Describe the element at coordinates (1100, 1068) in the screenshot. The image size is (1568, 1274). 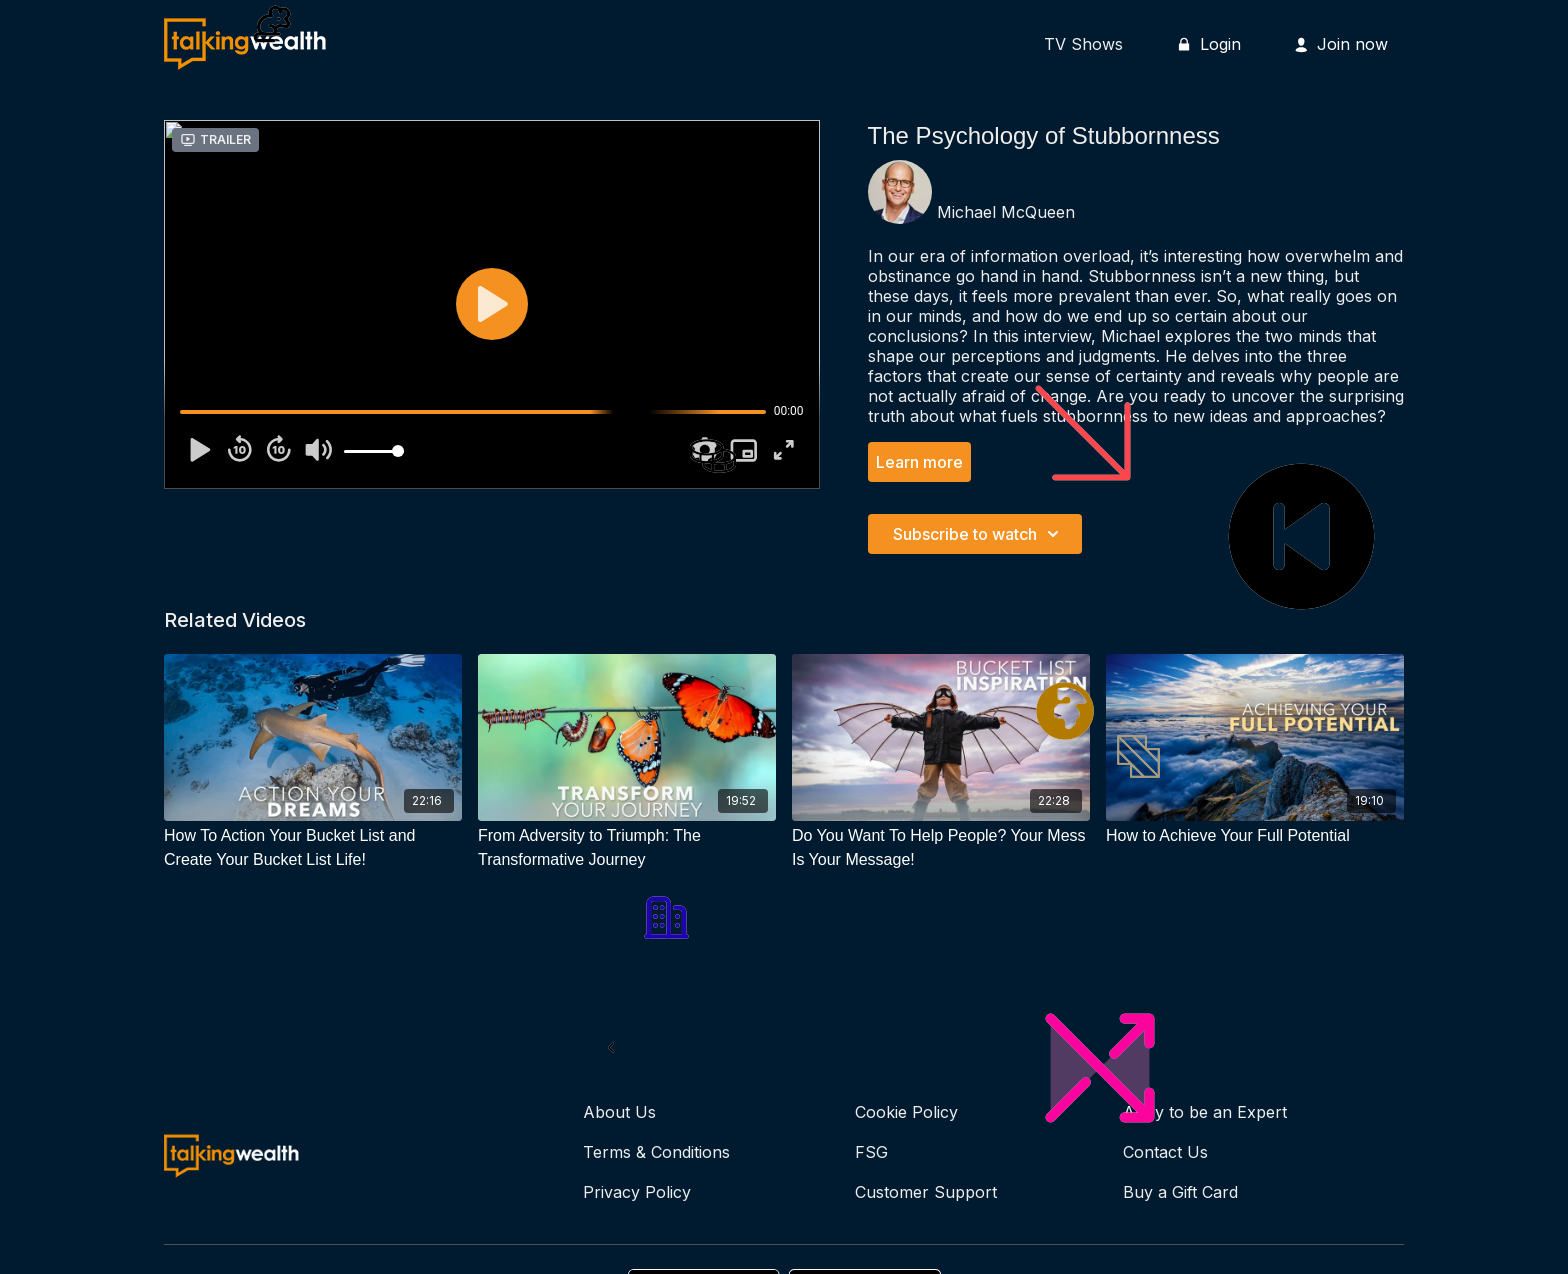
I see `shuffle or randomize playback order` at that location.